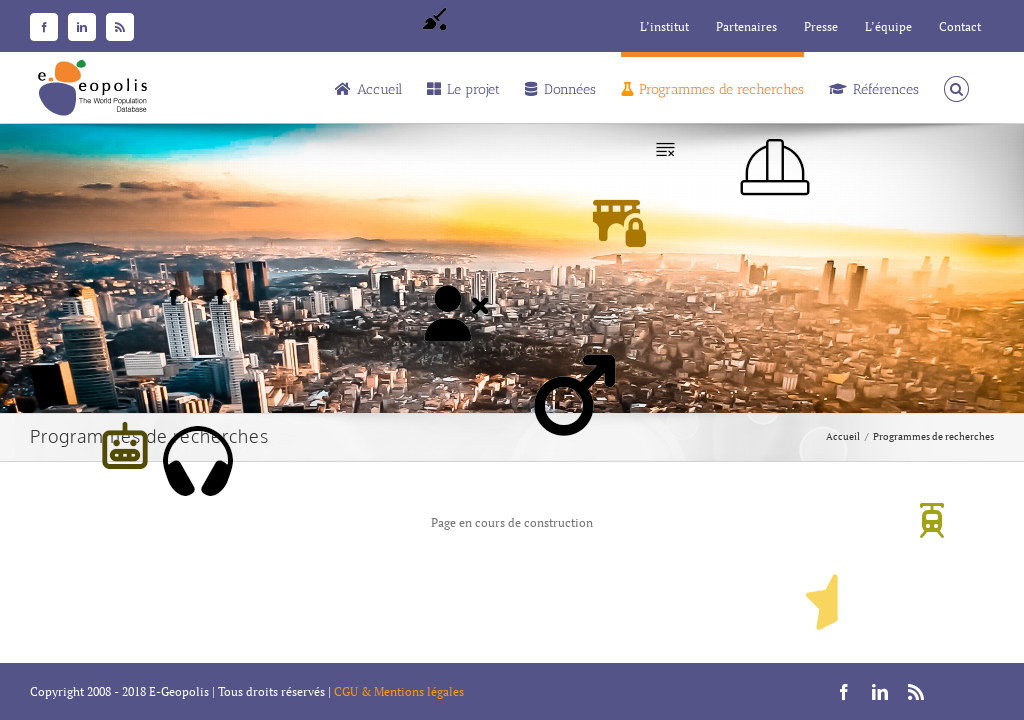  Describe the element at coordinates (836, 604) in the screenshot. I see `indicates a partial or half-star rating` at that location.